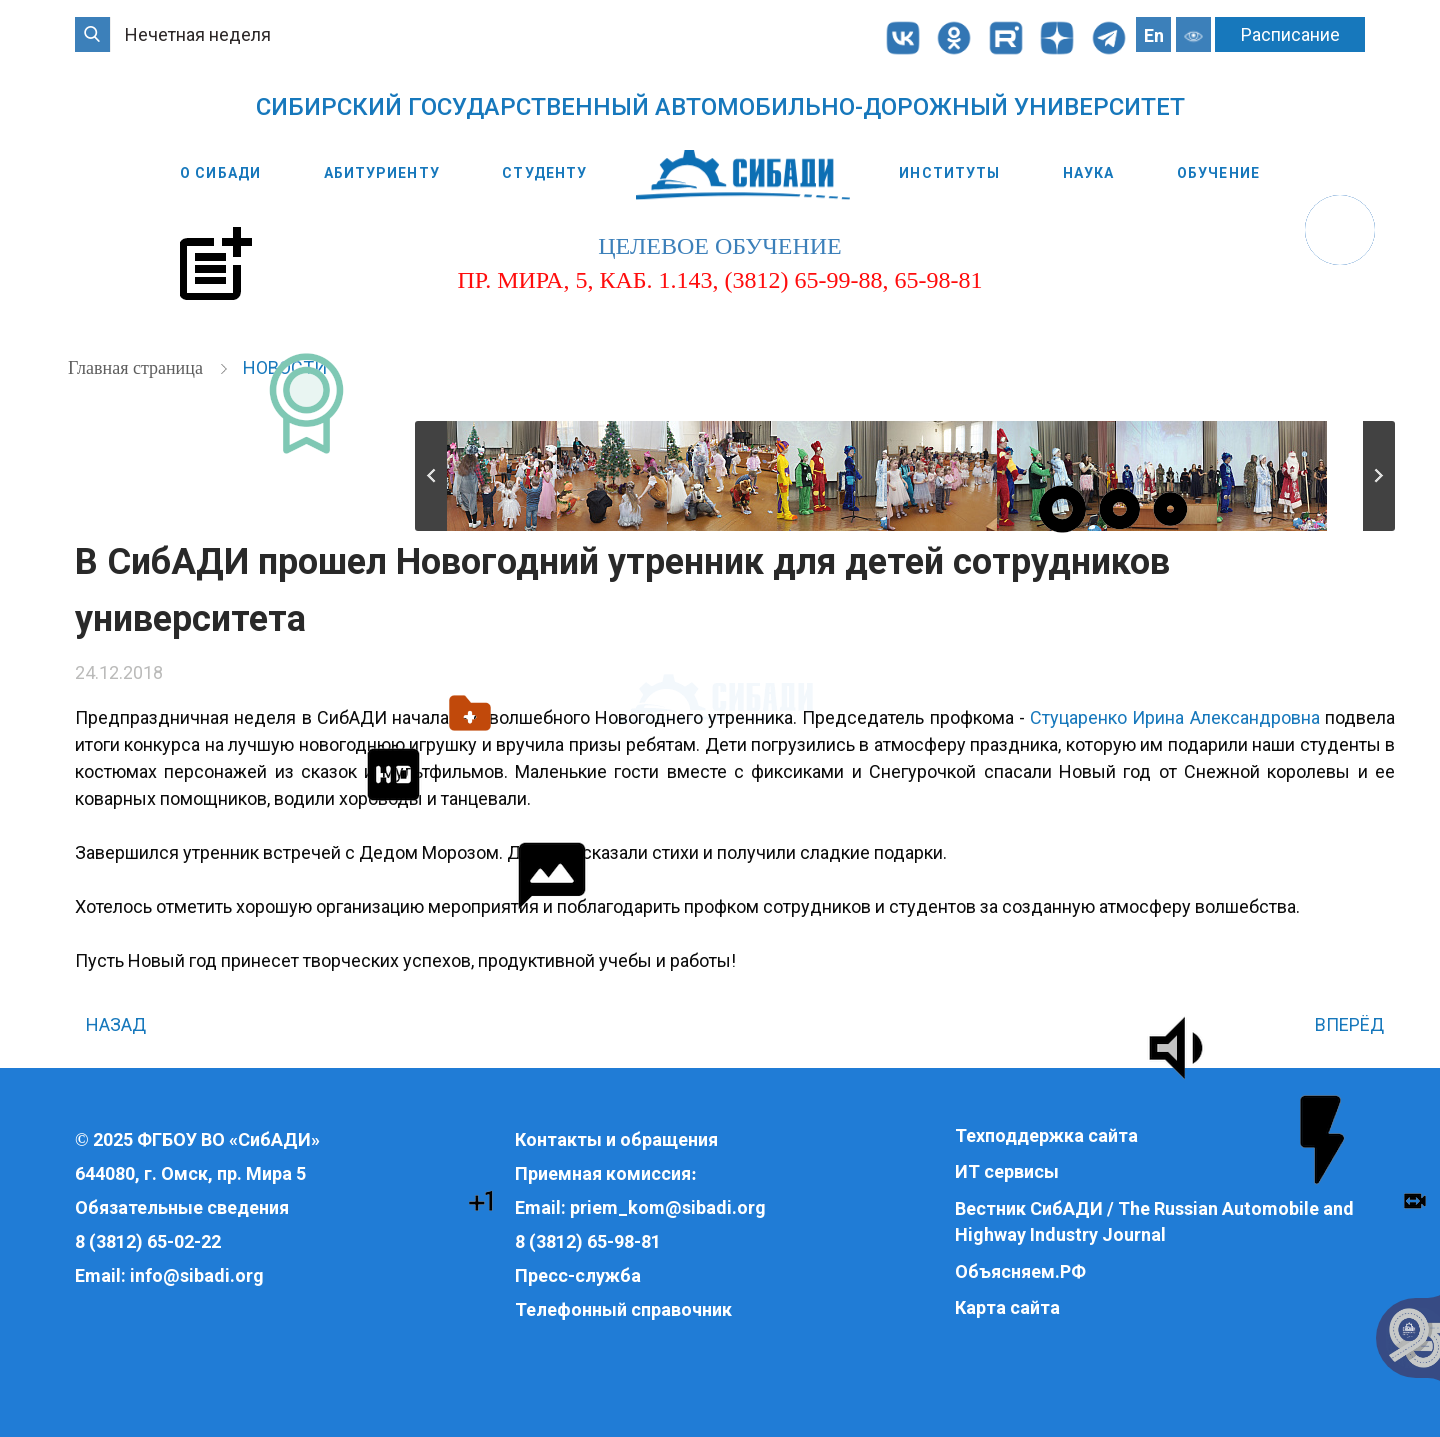  What do you see at coordinates (1415, 1201) in the screenshot?
I see `switch between front and rear camera during video recording` at bounding box center [1415, 1201].